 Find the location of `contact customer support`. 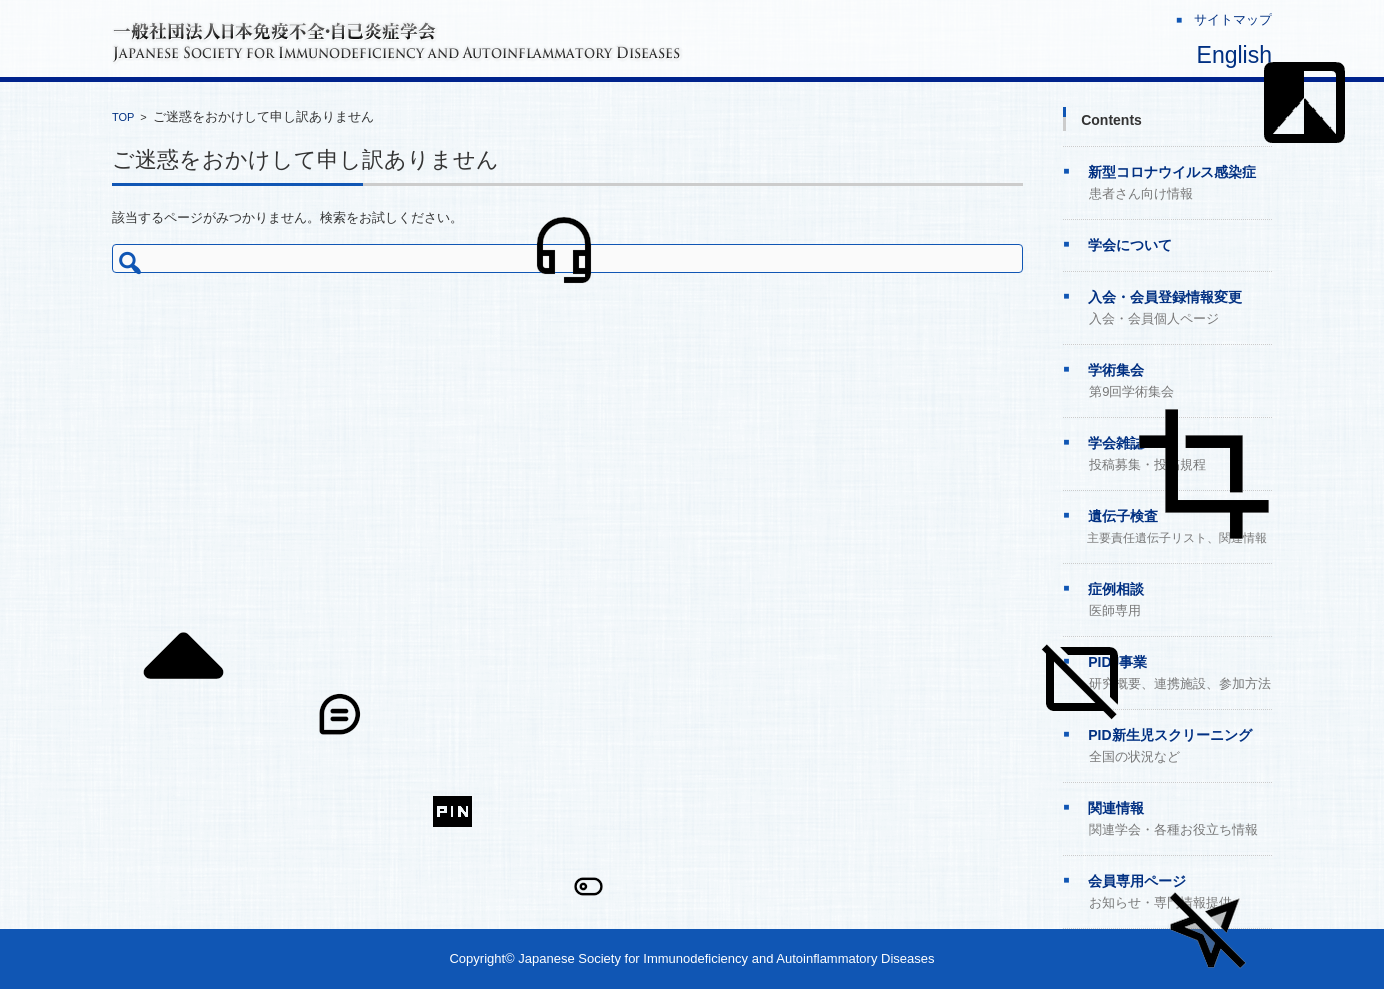

contact customer support is located at coordinates (564, 250).